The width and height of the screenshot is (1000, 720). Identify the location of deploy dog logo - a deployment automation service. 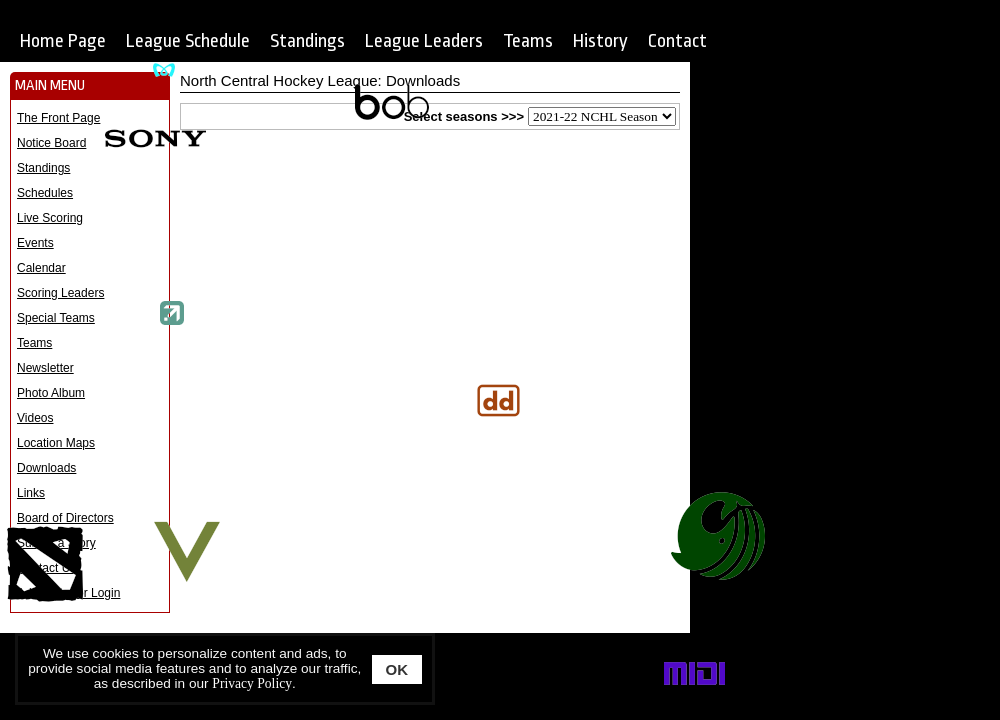
(498, 400).